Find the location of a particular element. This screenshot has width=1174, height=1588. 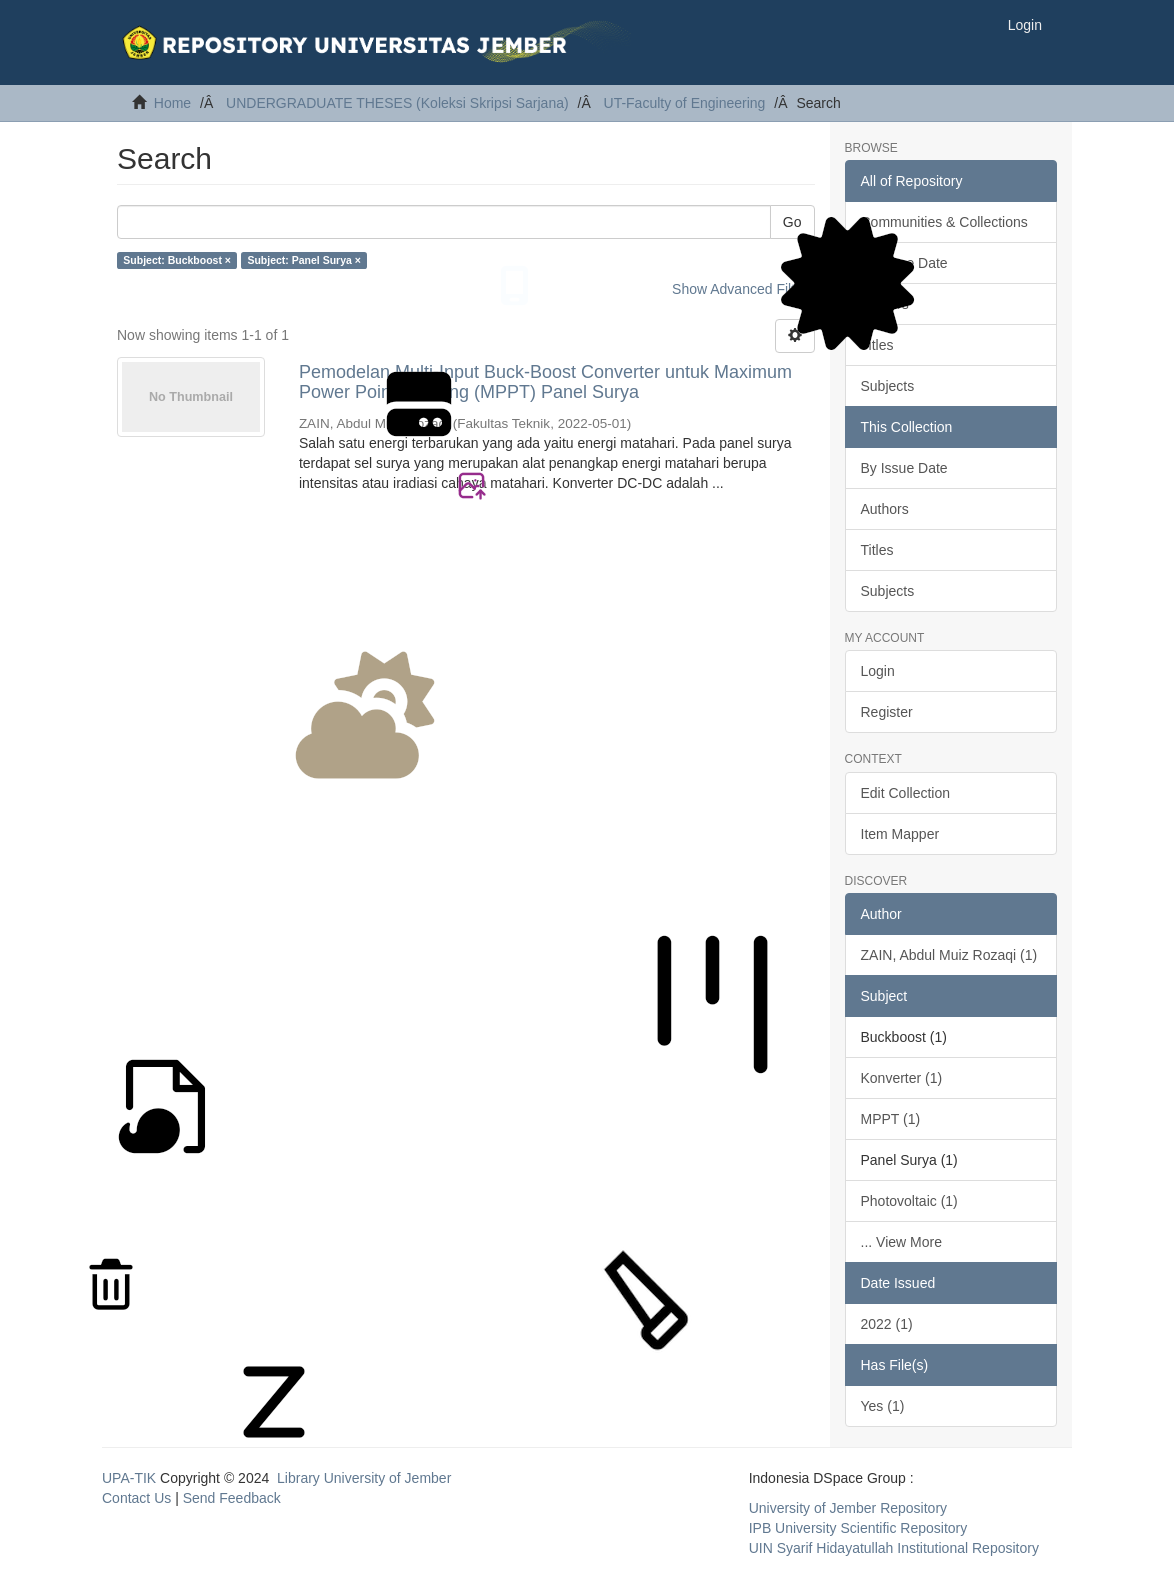

access cloud-synced files is located at coordinates (165, 1106).